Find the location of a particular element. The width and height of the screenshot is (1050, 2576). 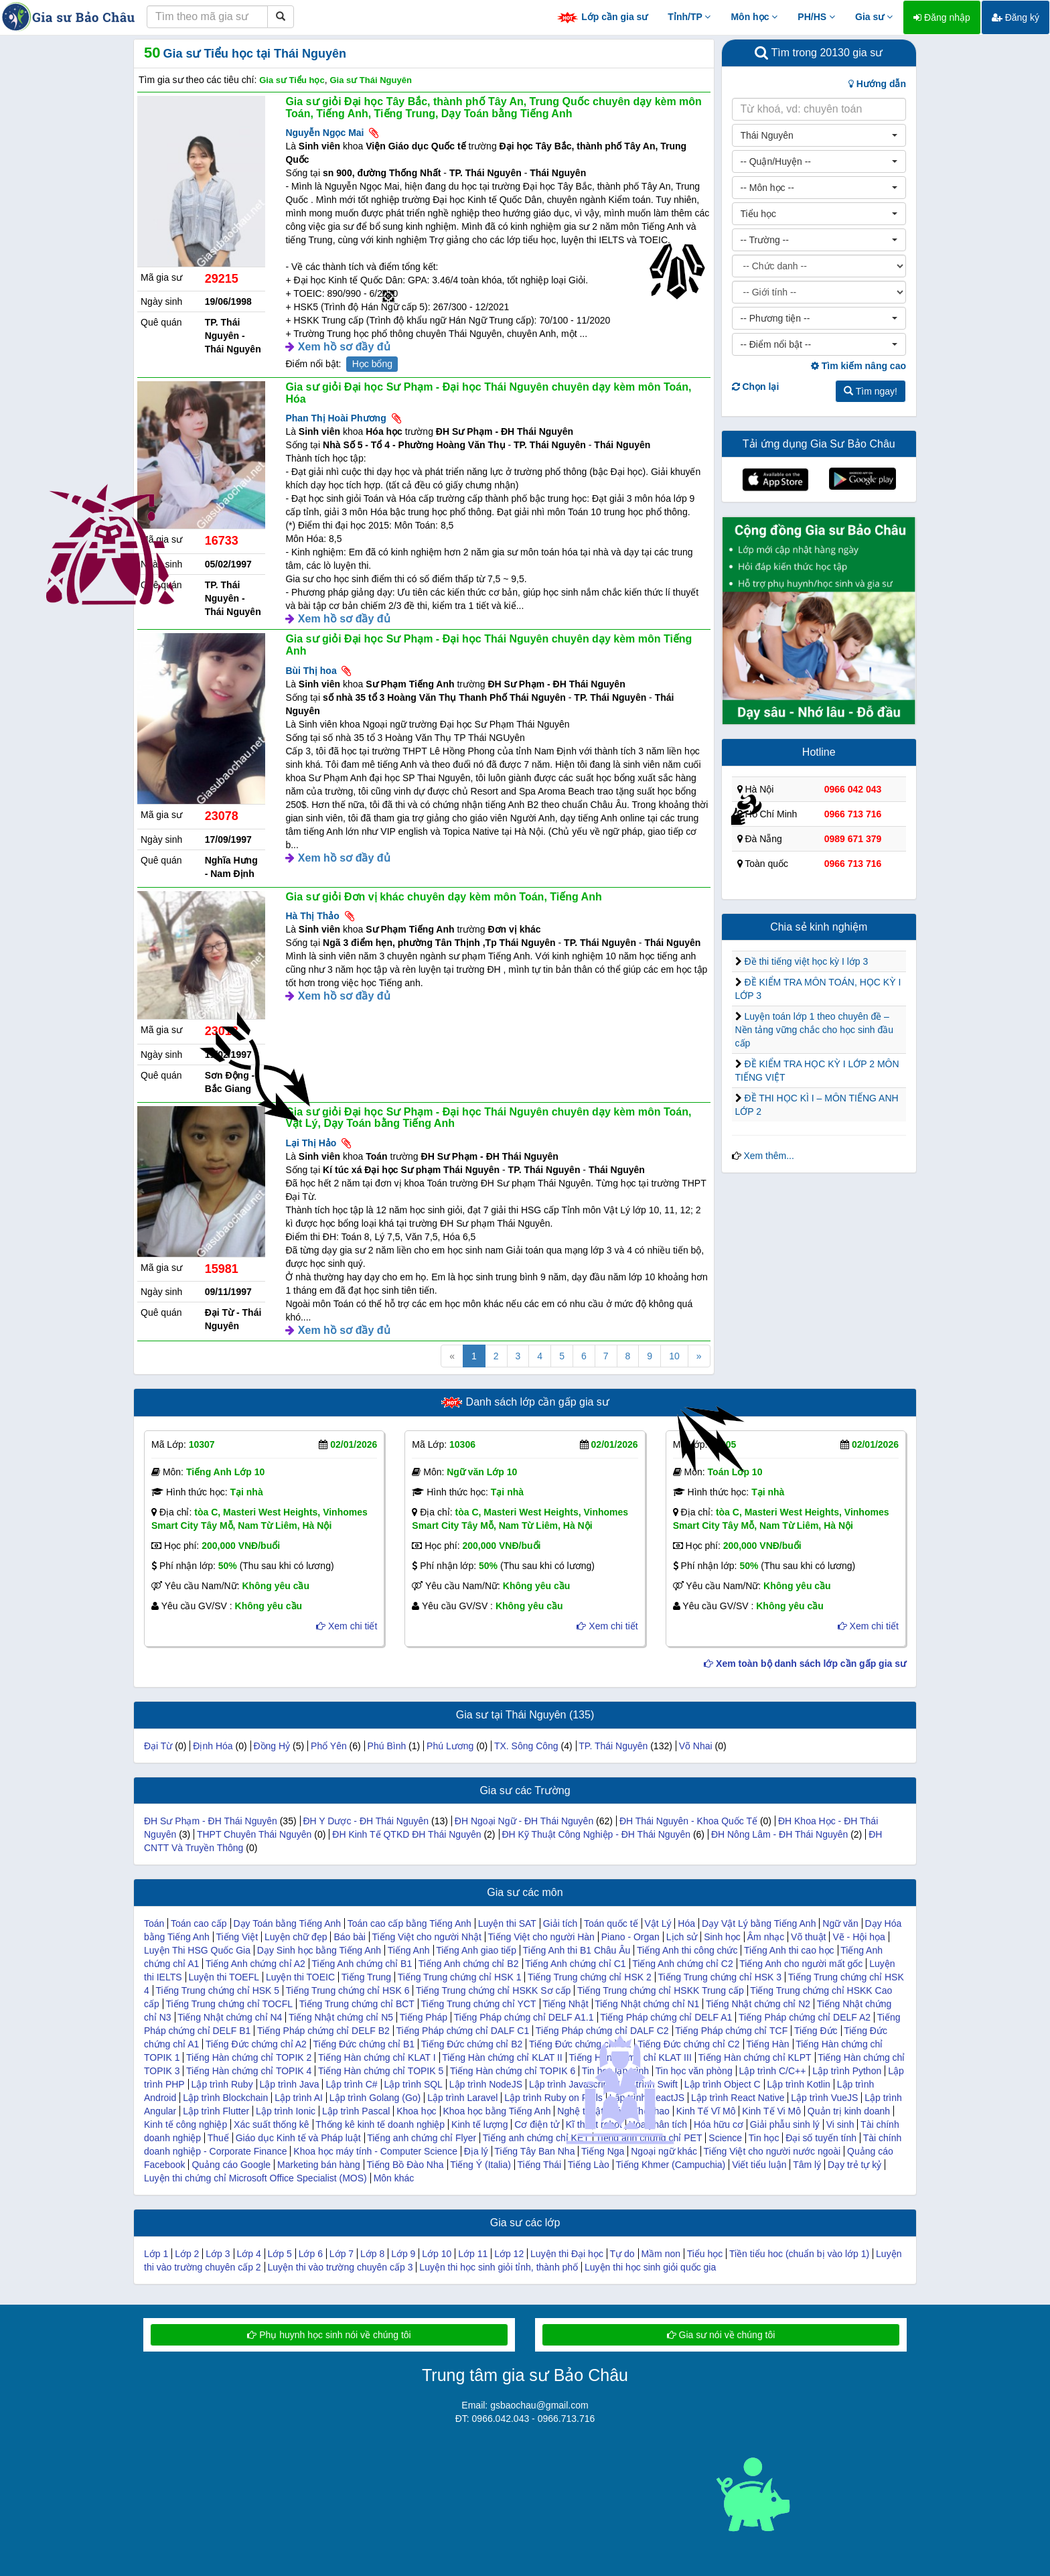

indicates a "hot" or trending item is located at coordinates (746, 809).